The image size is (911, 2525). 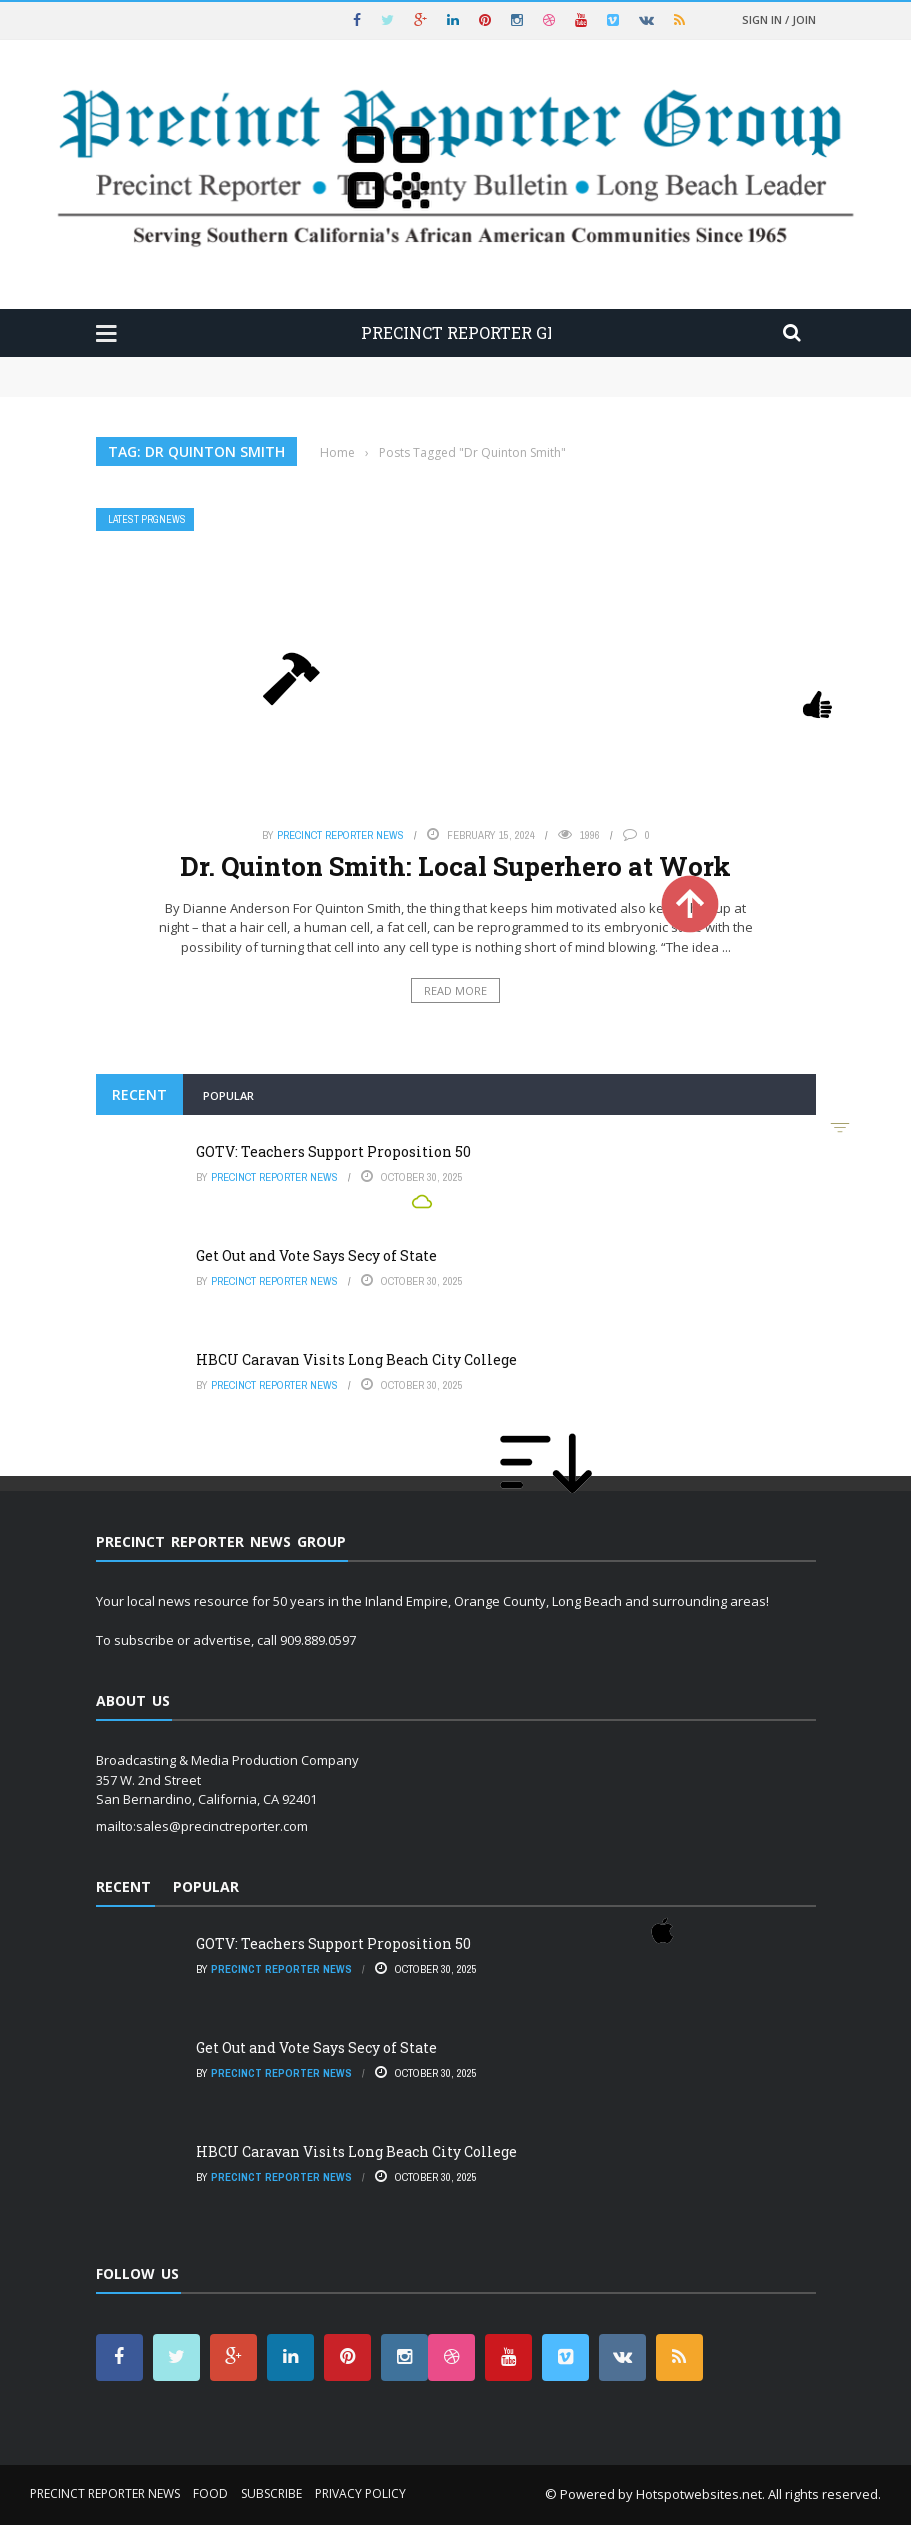 I want to click on like or approve content, so click(x=817, y=704).